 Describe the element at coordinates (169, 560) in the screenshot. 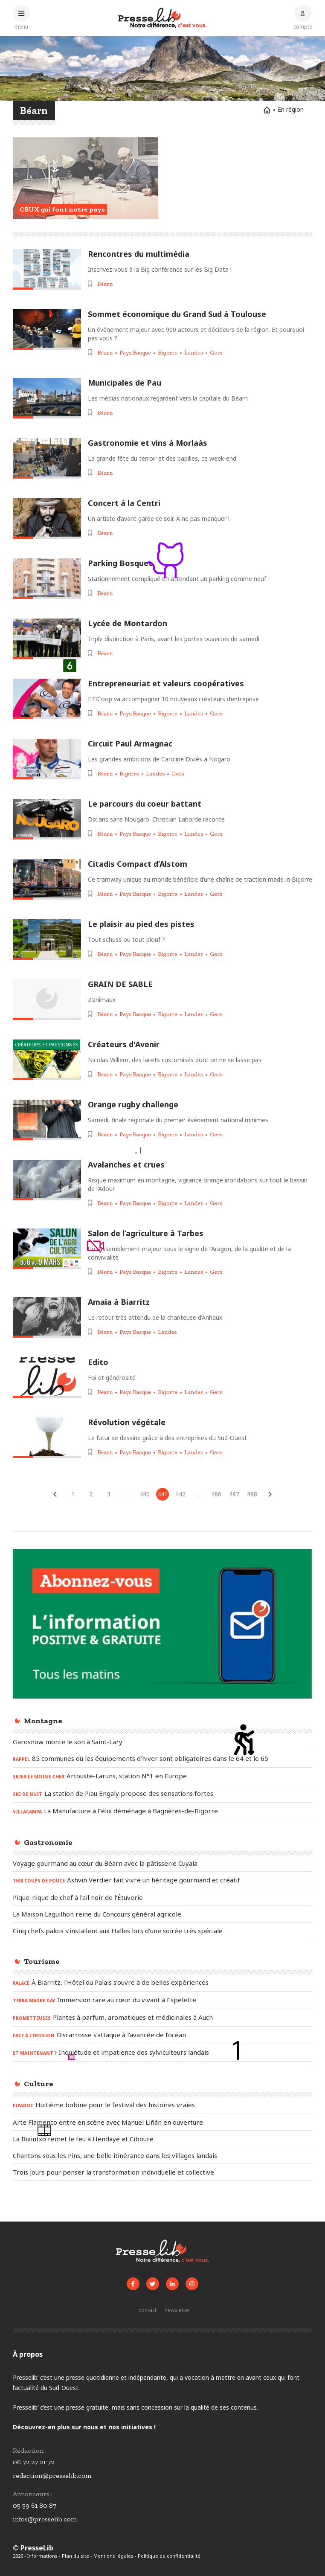

I see `visit github repository` at that location.